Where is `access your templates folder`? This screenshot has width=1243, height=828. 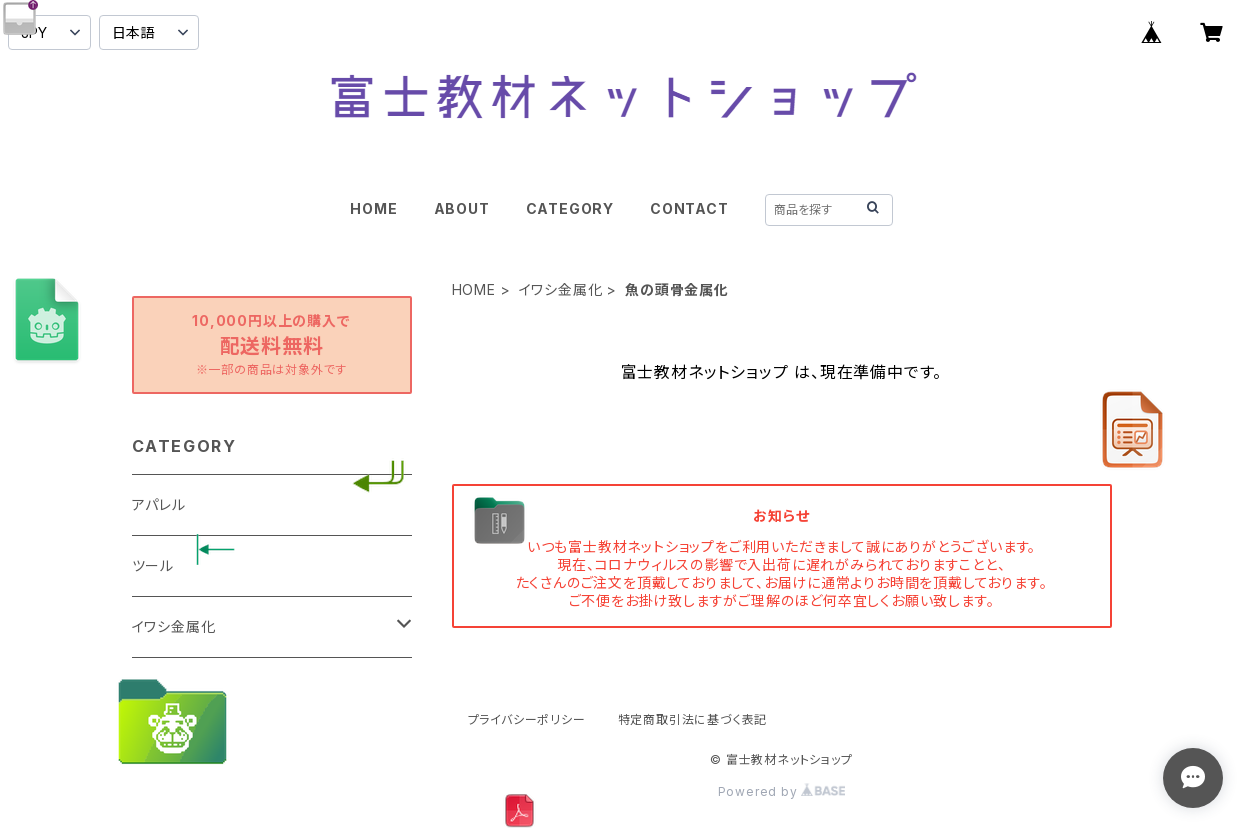 access your templates folder is located at coordinates (499, 520).